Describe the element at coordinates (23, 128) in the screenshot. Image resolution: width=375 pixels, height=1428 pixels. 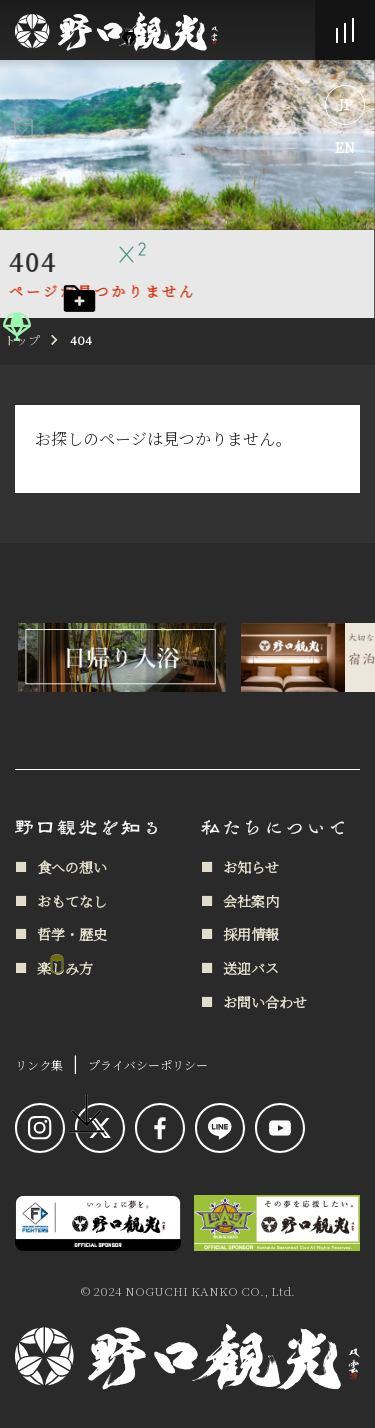
I see `confirm or schedule an event` at that location.